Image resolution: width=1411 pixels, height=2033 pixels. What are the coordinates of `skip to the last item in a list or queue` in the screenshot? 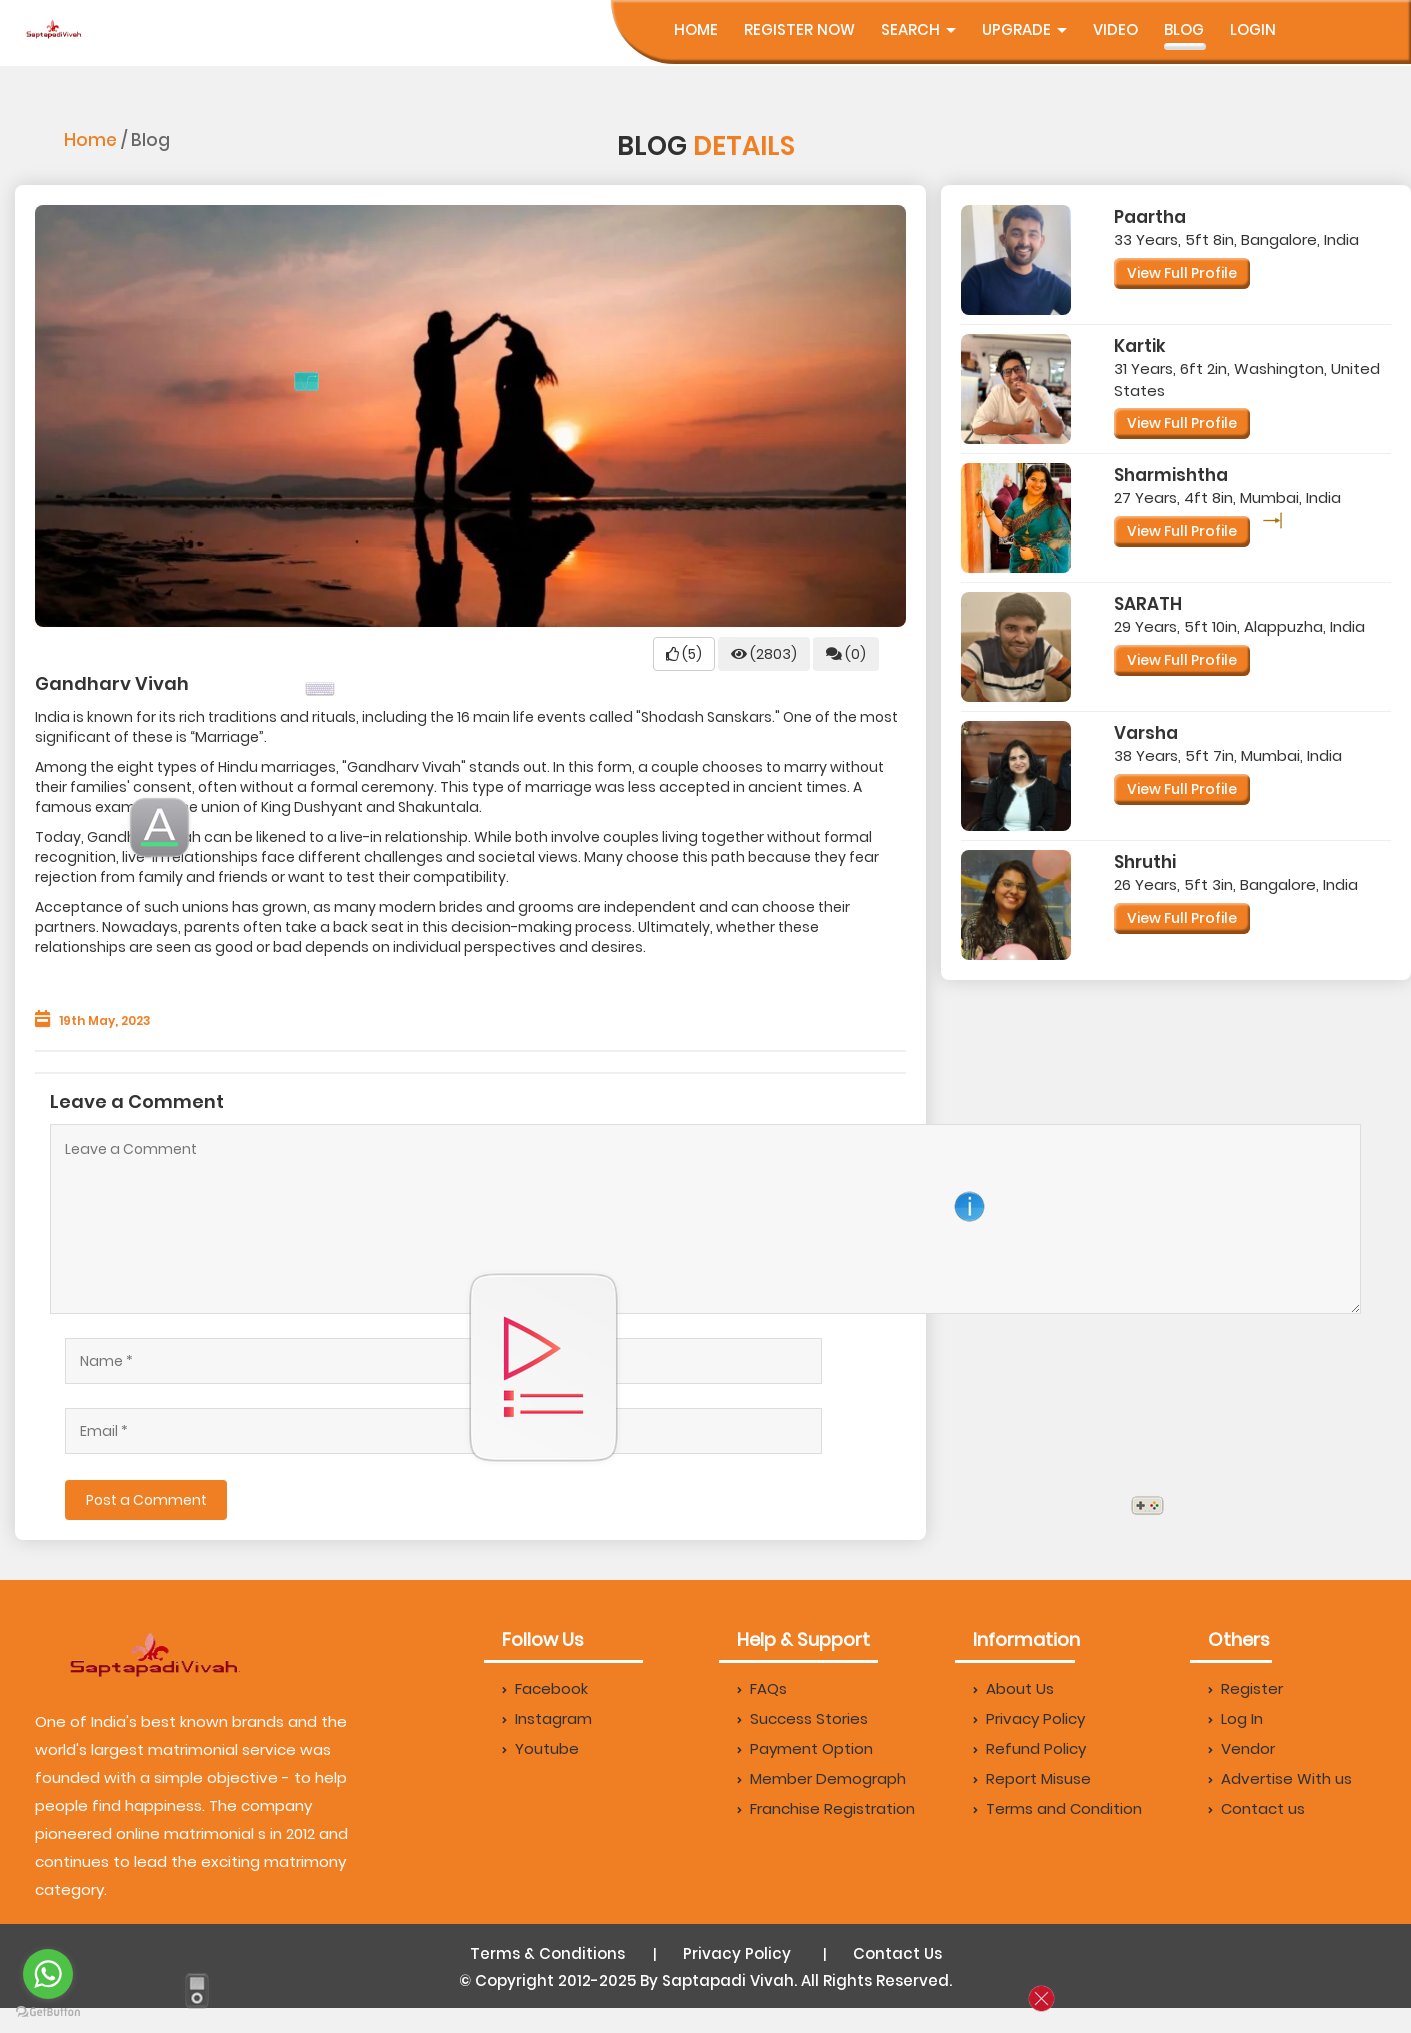 It's located at (1272, 520).